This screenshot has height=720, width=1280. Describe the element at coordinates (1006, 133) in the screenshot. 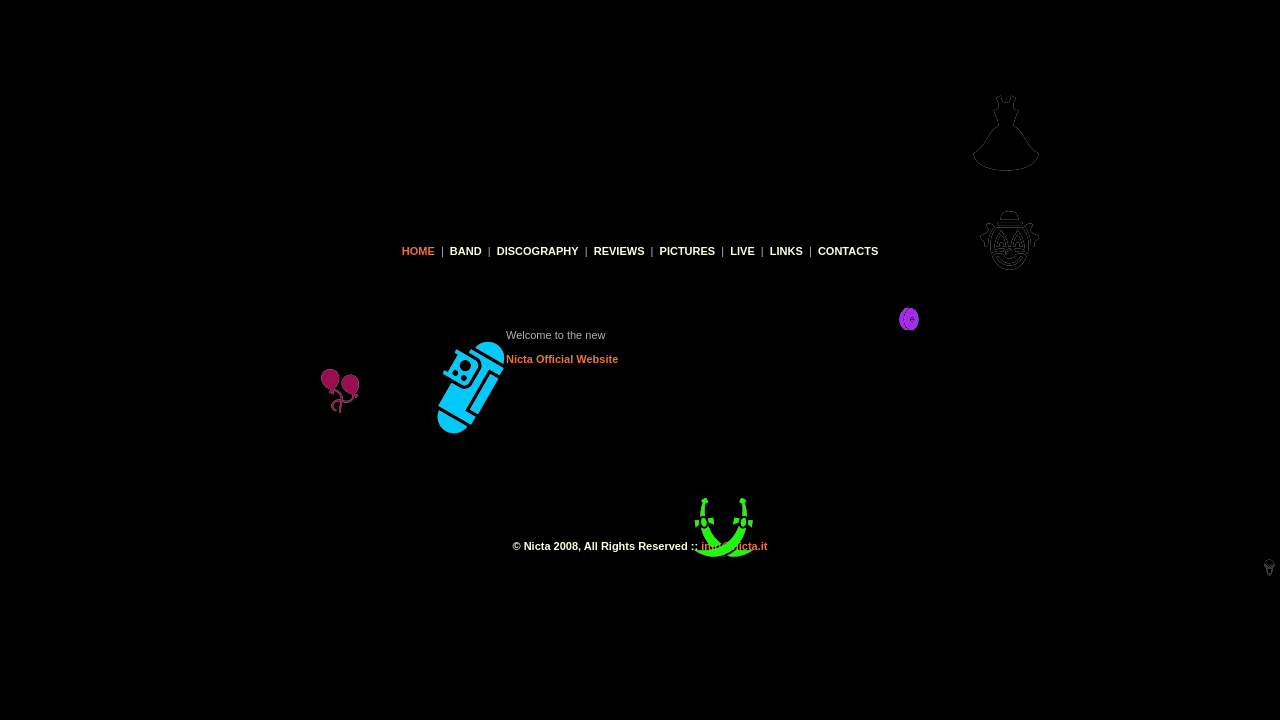

I see `select a dress or clothing item` at that location.